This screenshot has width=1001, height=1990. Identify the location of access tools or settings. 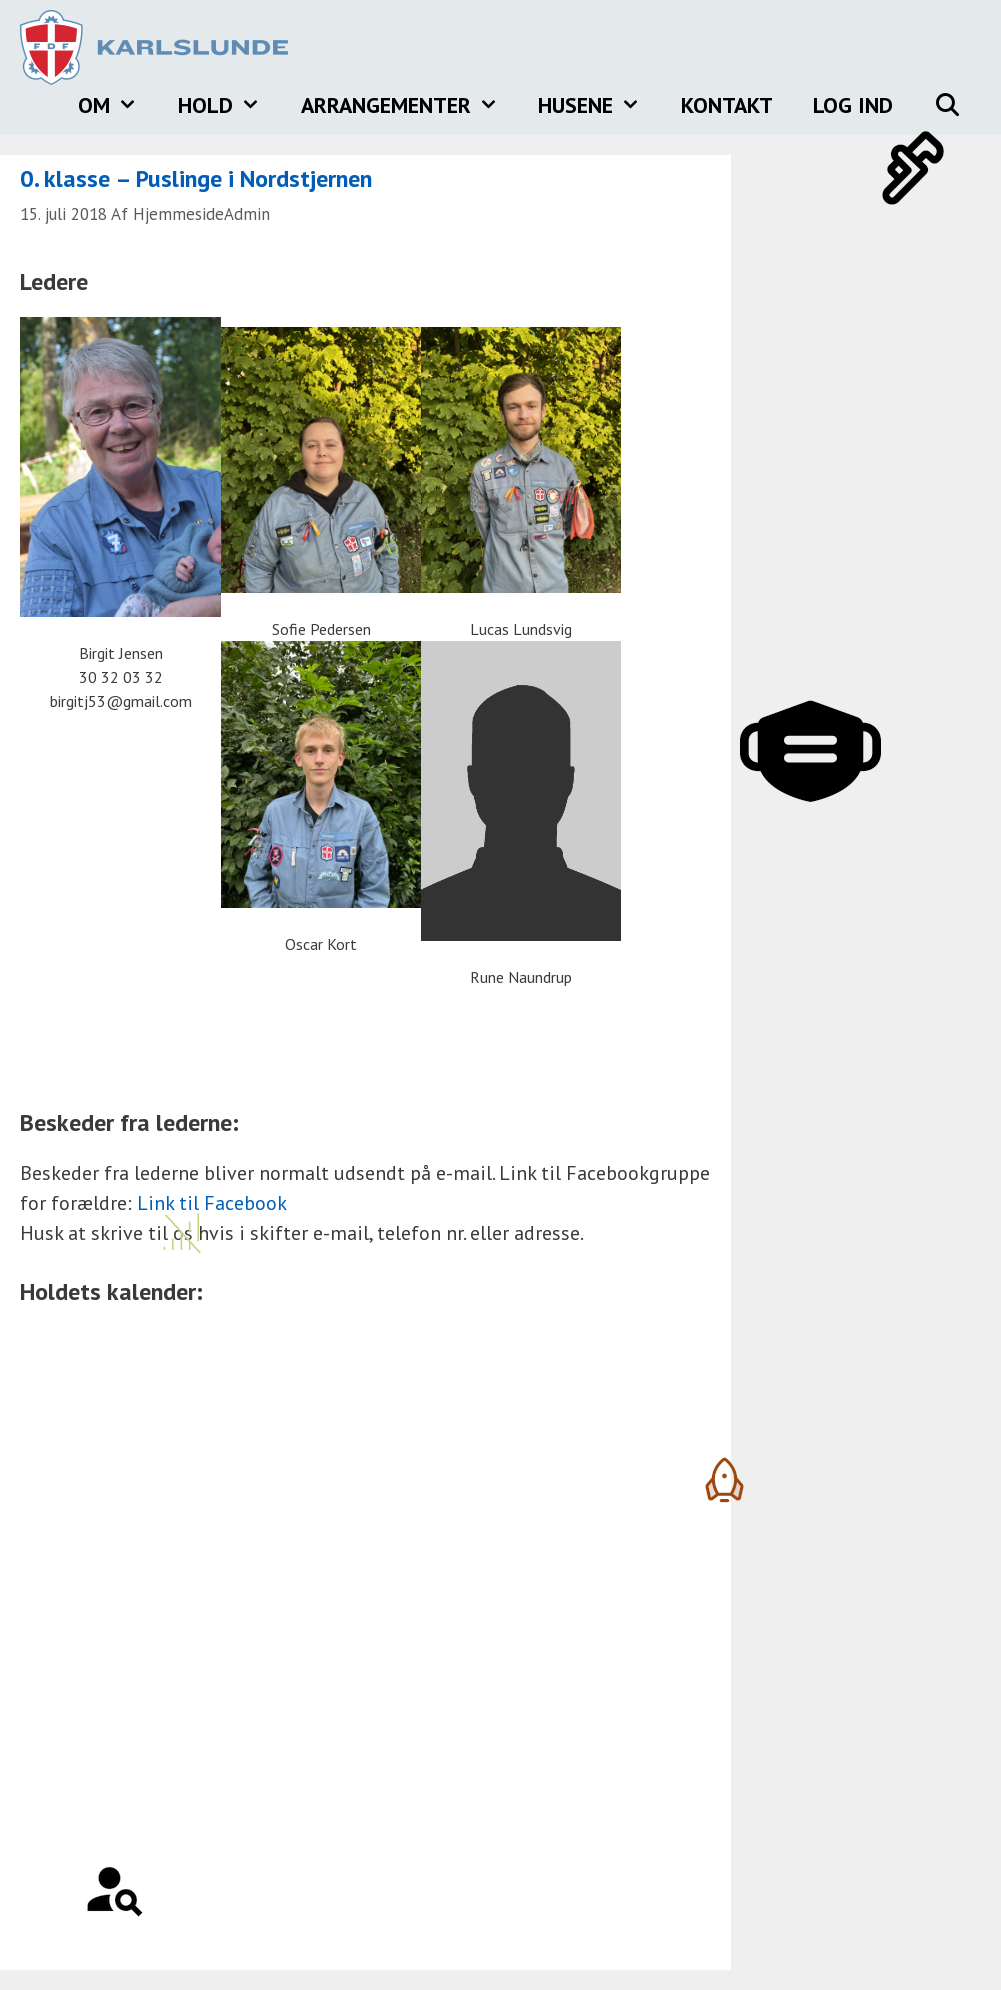
(912, 168).